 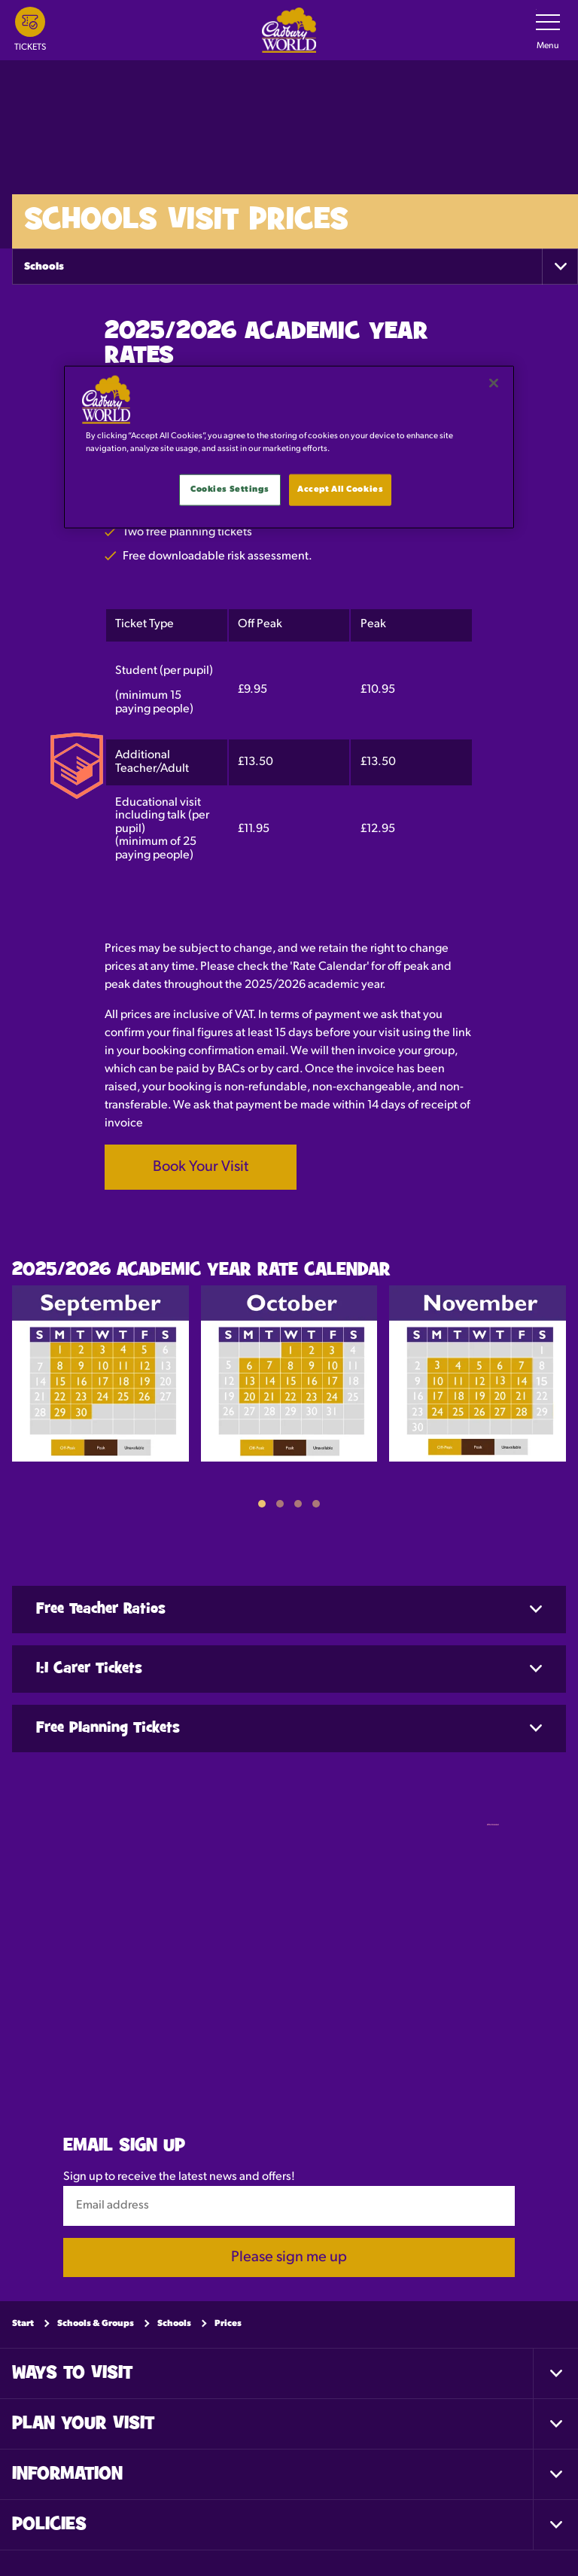 I want to click on htmlacademy brand logo, so click(x=77, y=766).